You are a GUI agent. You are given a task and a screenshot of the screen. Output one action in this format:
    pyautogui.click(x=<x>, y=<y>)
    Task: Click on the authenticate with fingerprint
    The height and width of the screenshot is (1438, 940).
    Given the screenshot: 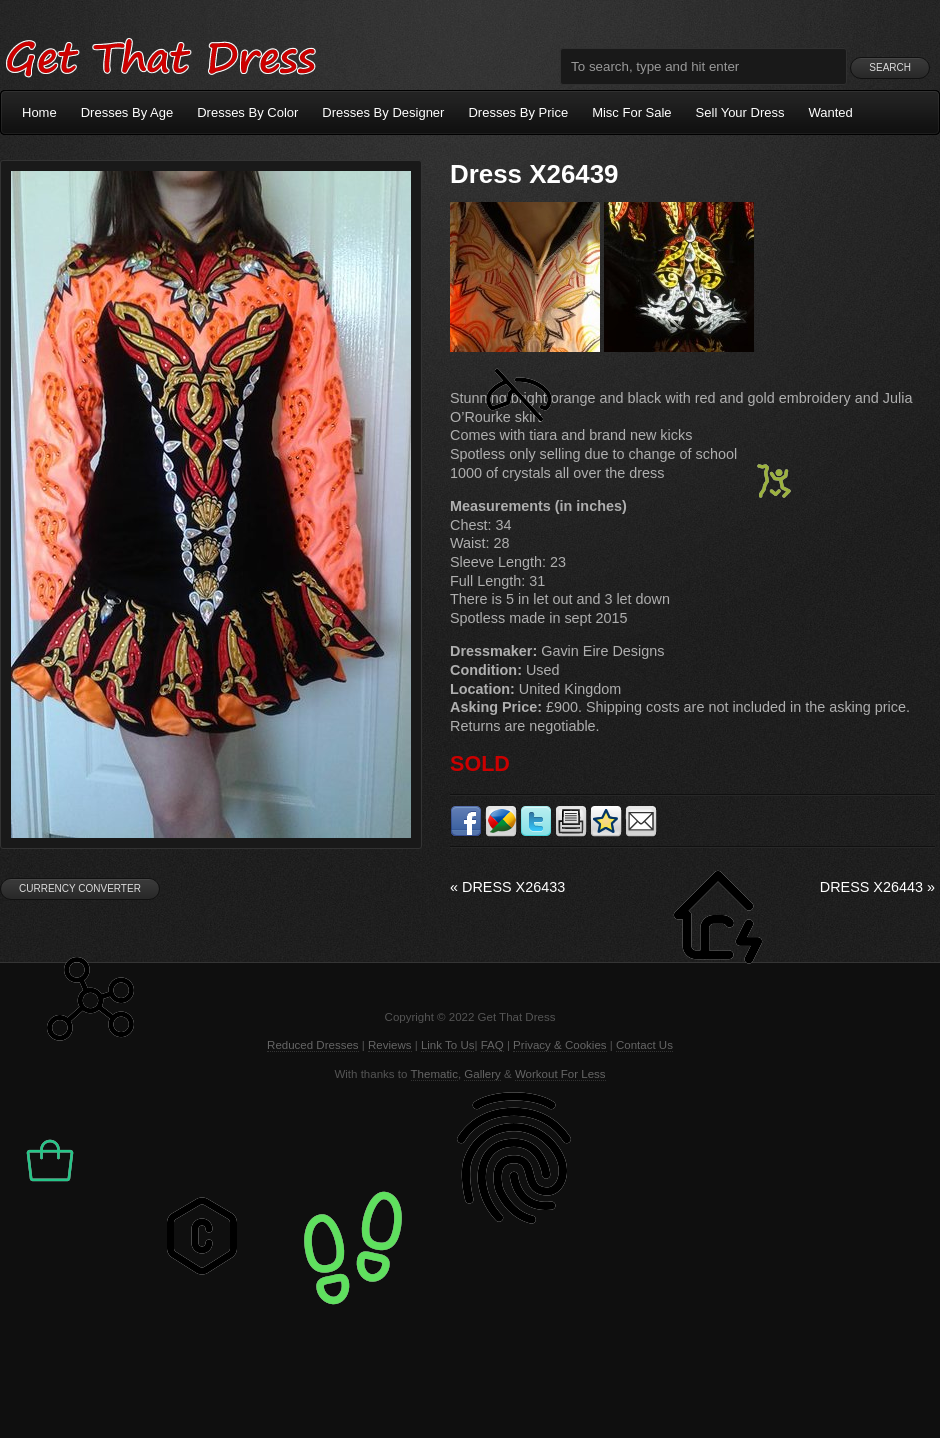 What is the action you would take?
    pyautogui.click(x=514, y=1158)
    